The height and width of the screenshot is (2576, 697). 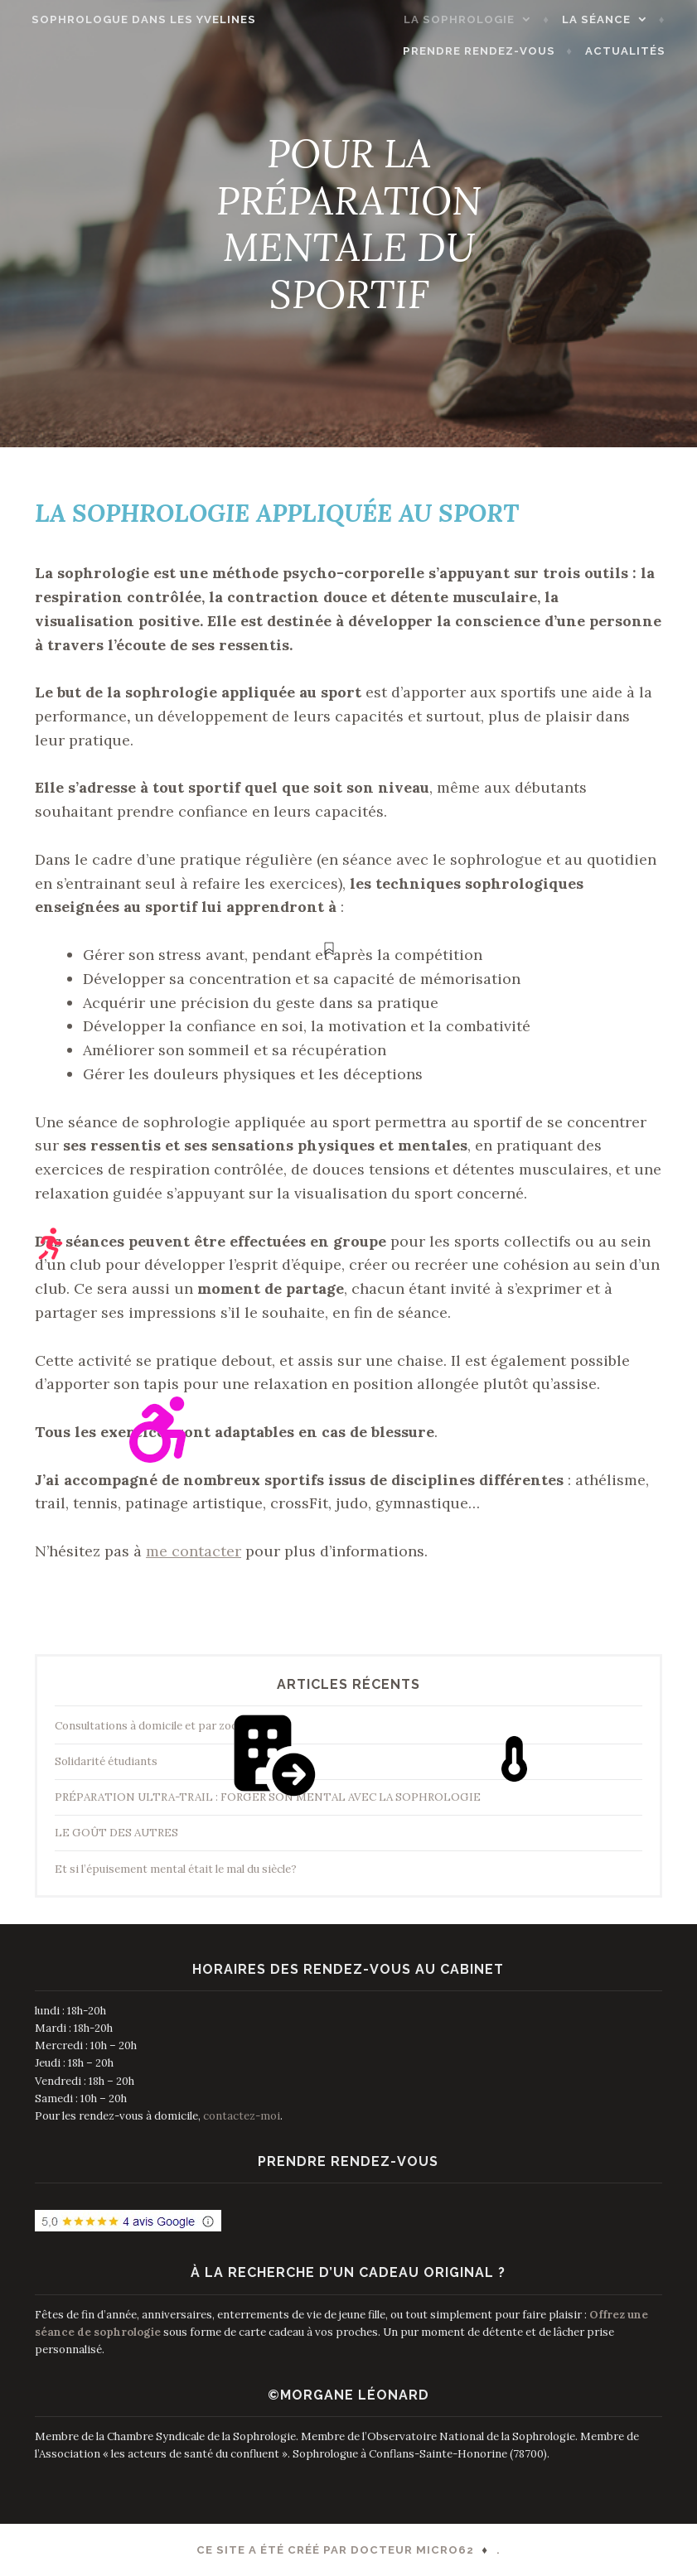 I want to click on indicates high temperature reading, so click(x=514, y=1758).